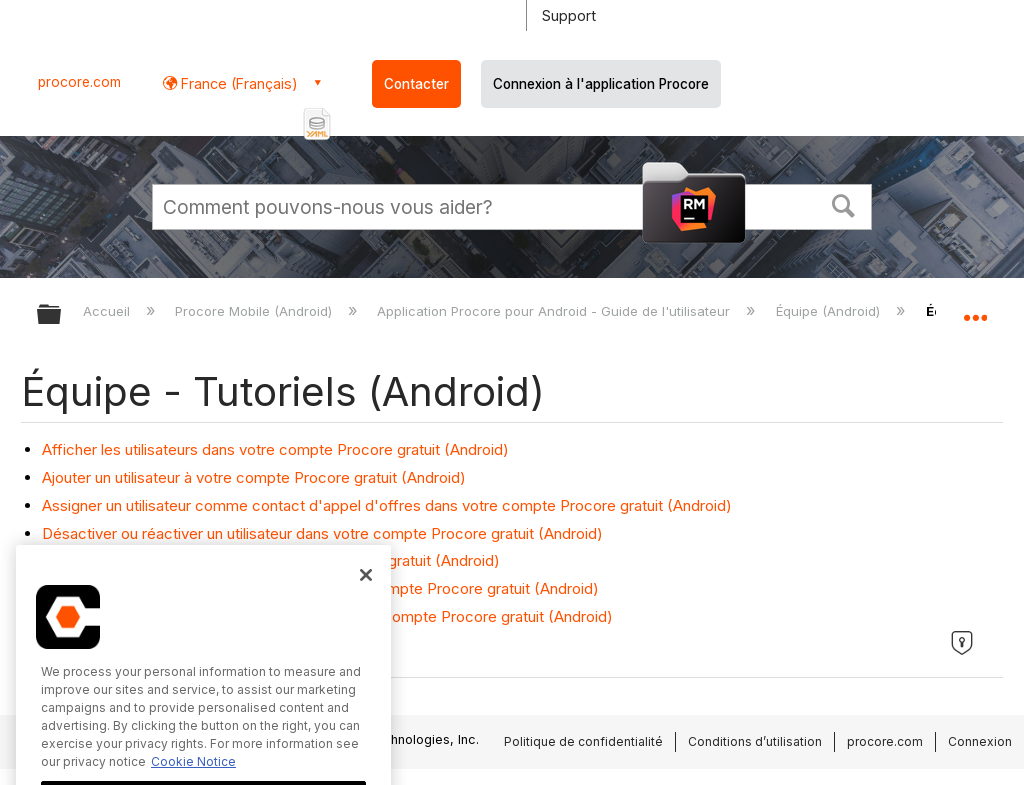 This screenshot has height=785, width=1024. What do you see at coordinates (693, 205) in the screenshot?
I see `open rubymine project folder` at bounding box center [693, 205].